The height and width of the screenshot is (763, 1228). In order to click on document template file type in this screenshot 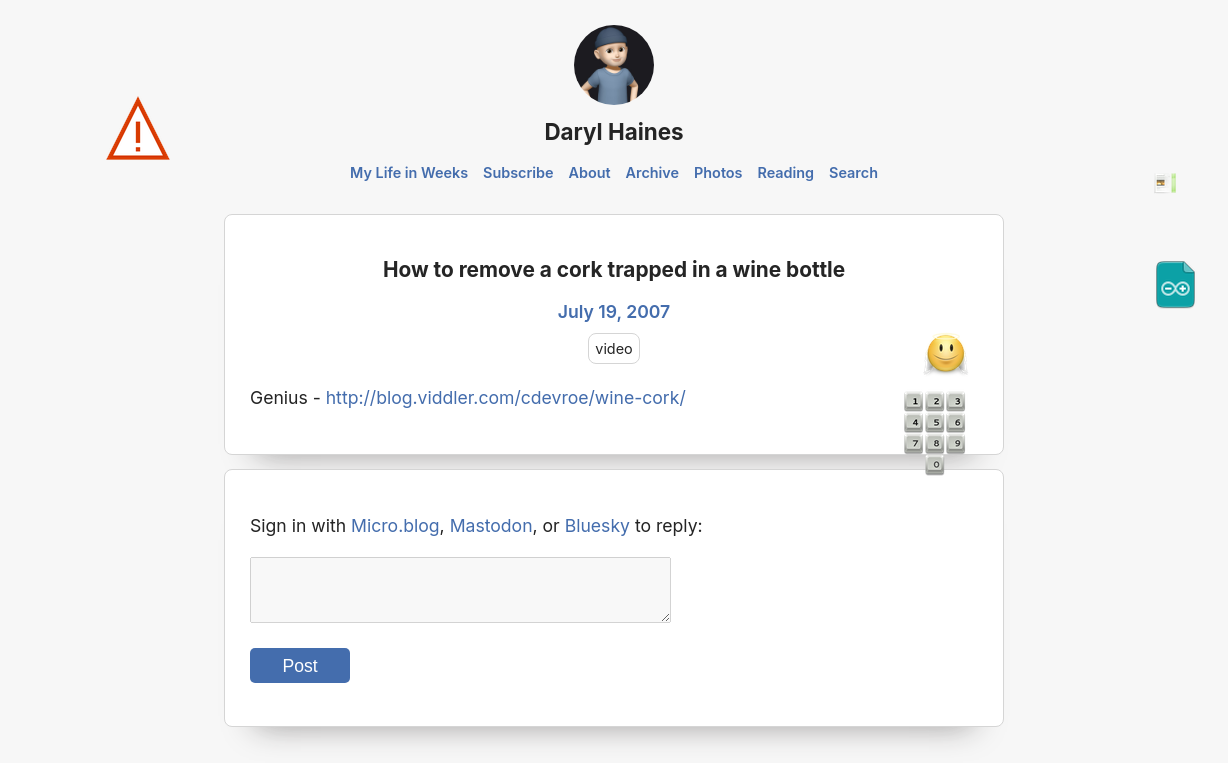, I will do `click(1165, 183)`.